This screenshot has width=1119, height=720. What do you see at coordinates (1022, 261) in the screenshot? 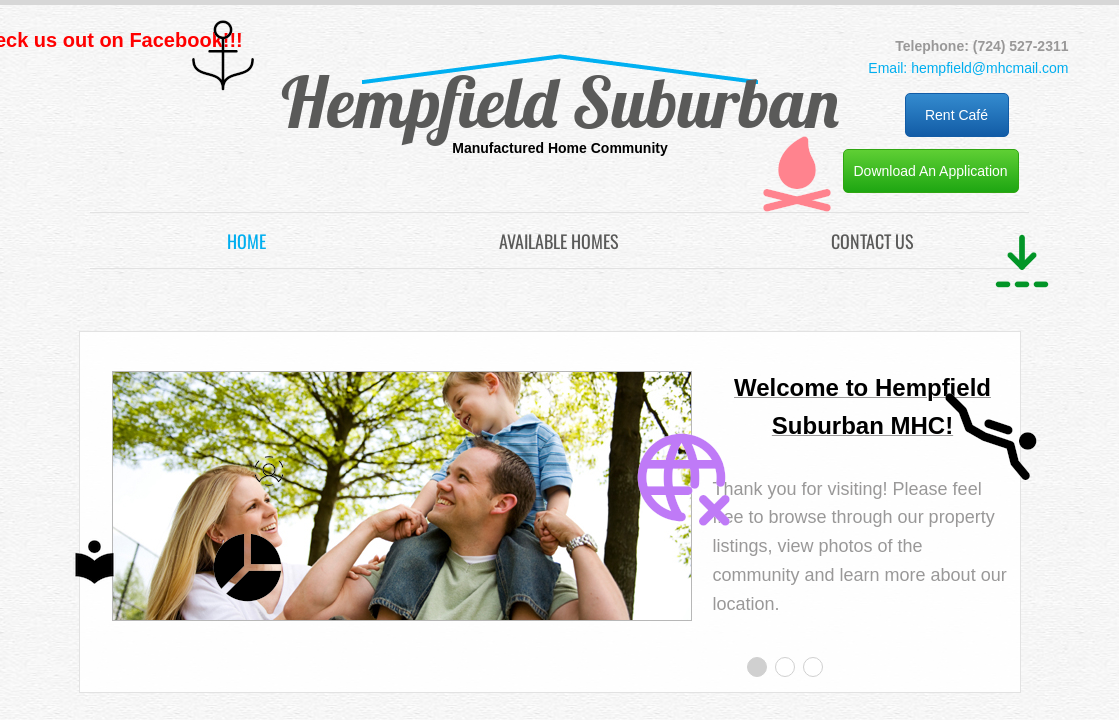
I see `download file to a specific location` at bounding box center [1022, 261].